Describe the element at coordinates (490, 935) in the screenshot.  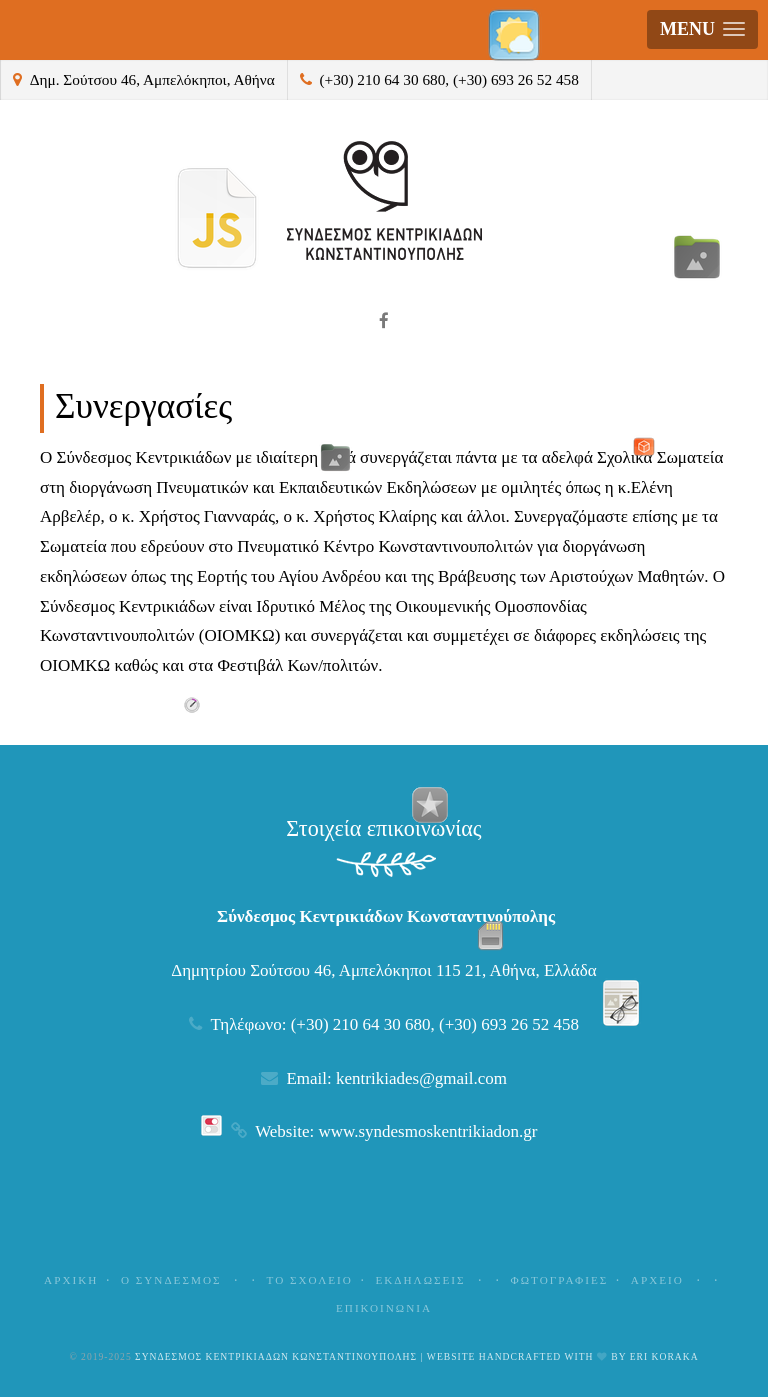
I see `access connected USB flash drive` at that location.